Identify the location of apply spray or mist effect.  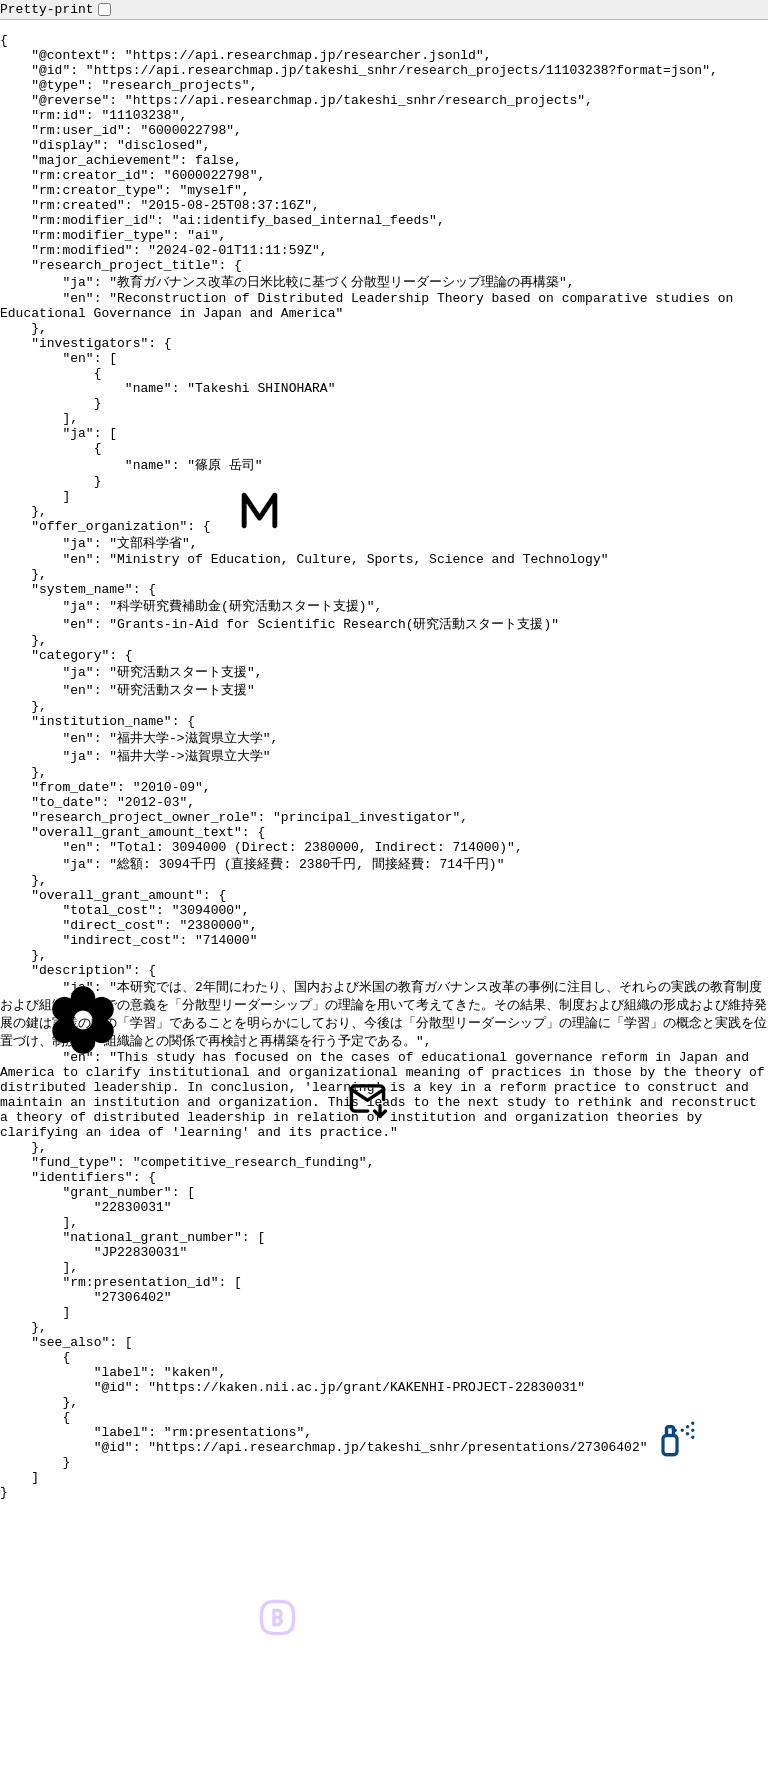
(677, 1439).